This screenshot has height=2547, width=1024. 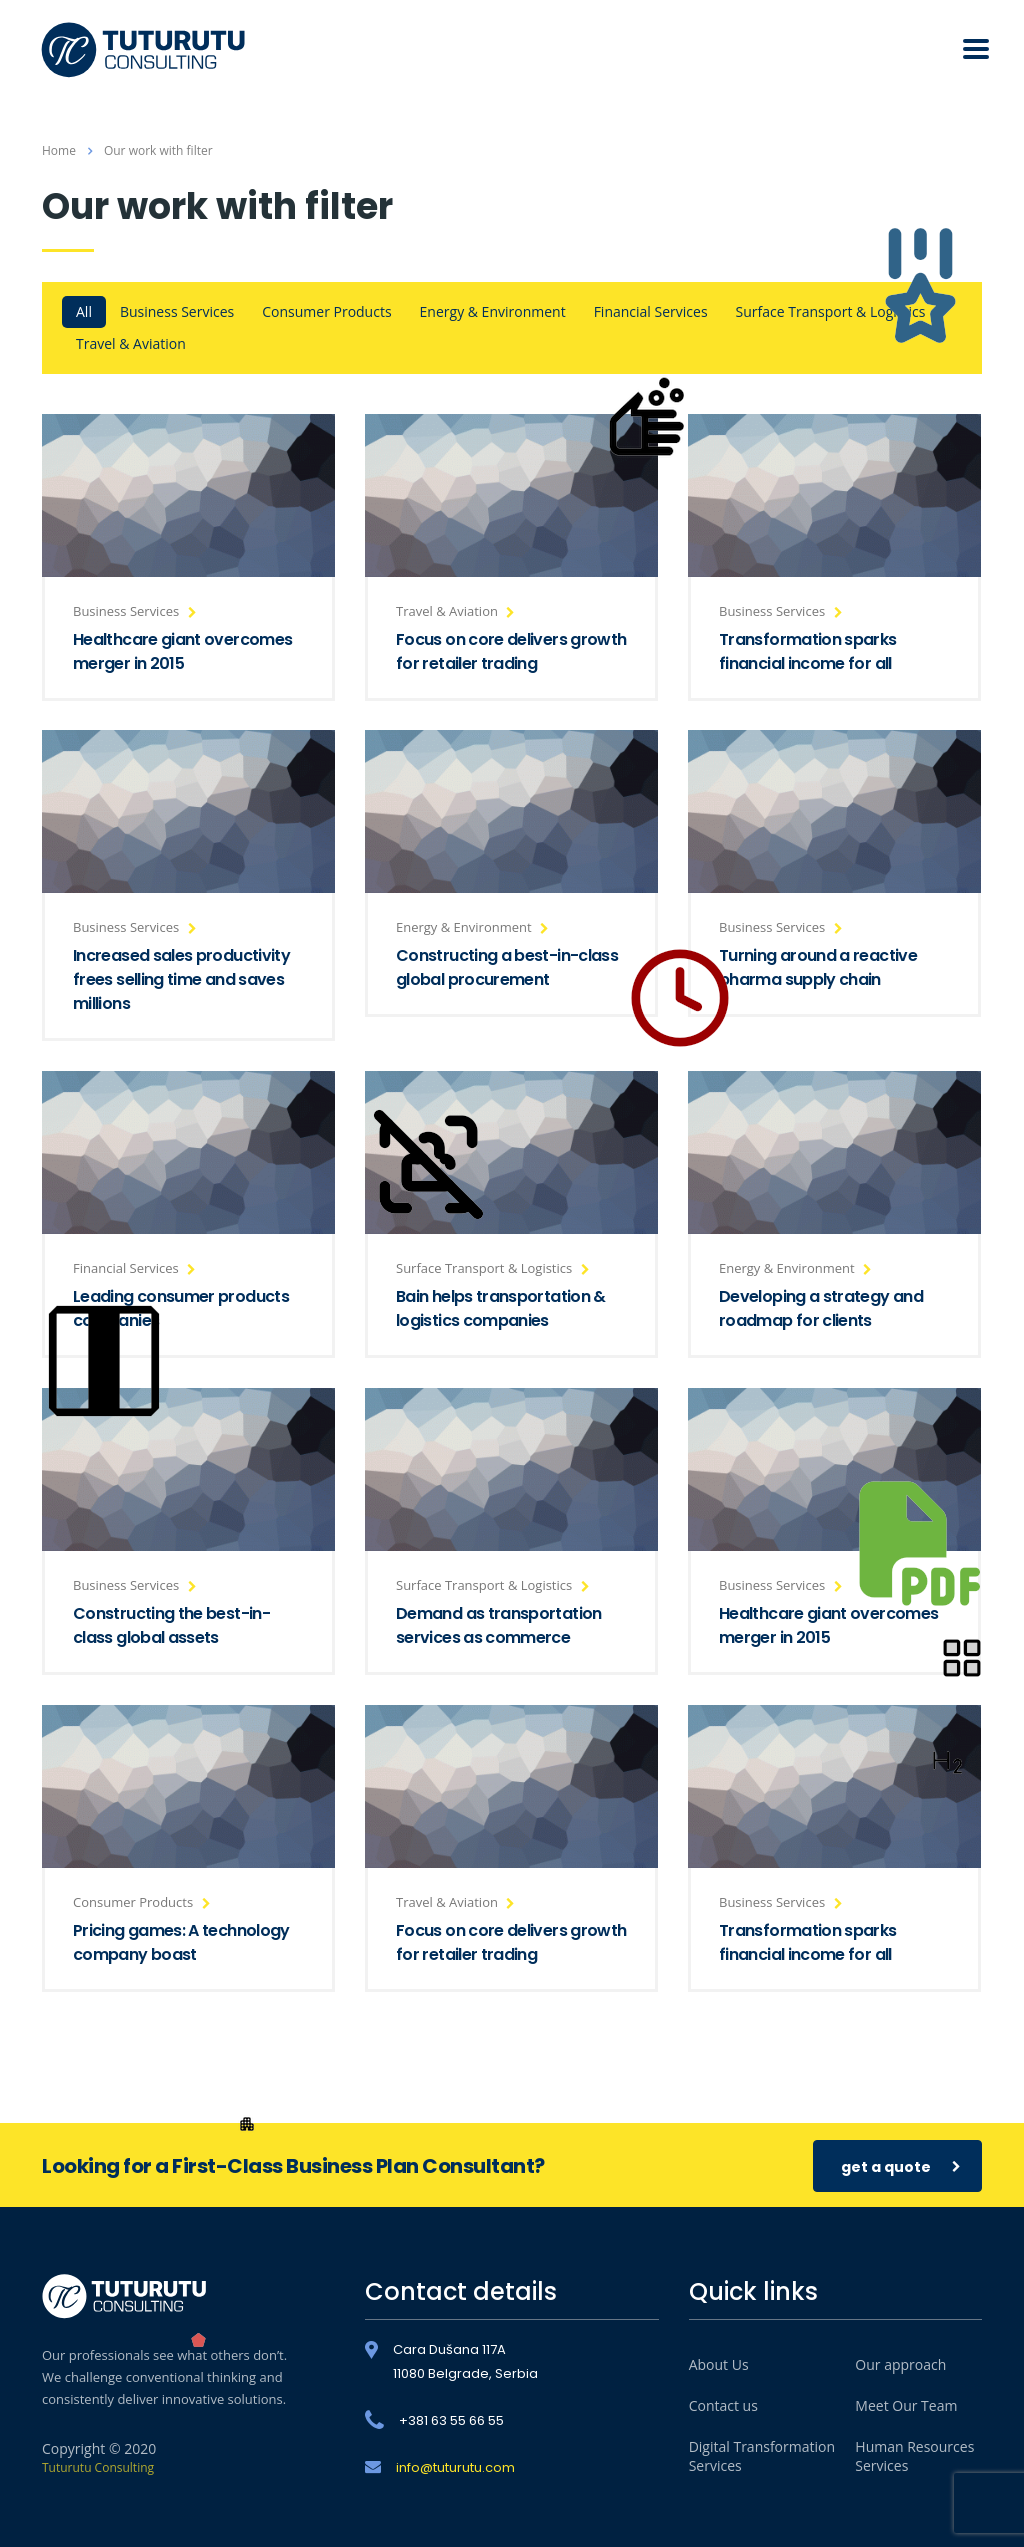 I want to click on view or open a PDF document, so click(x=917, y=1539).